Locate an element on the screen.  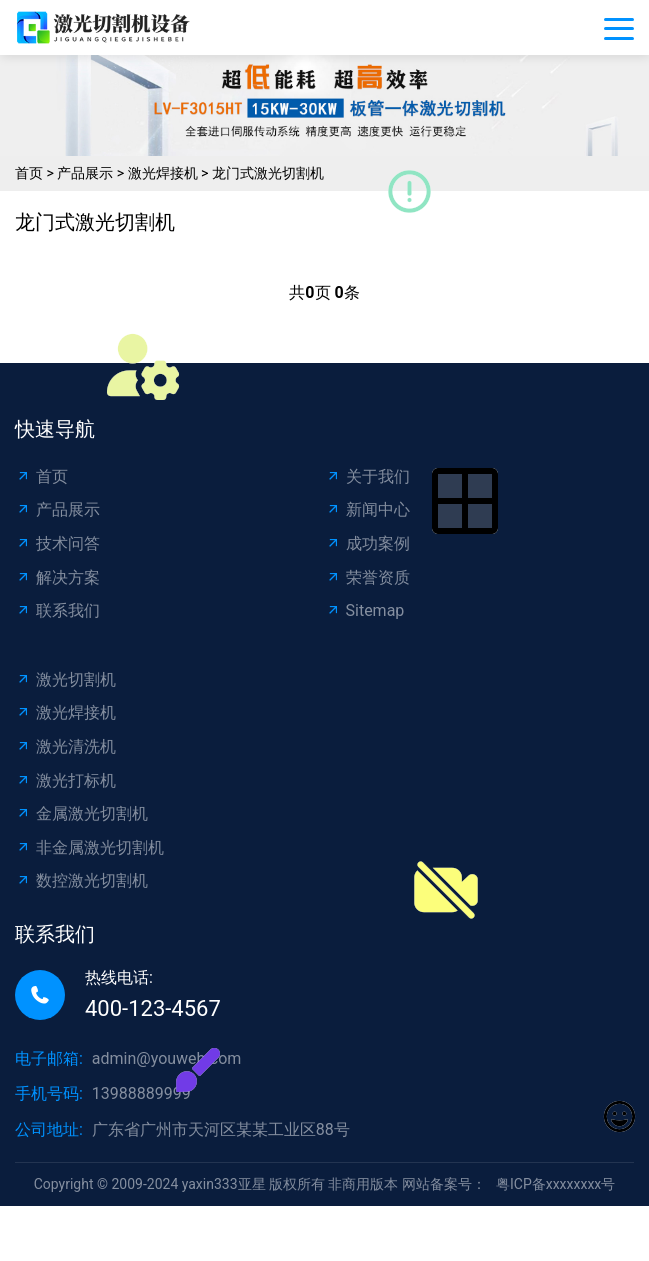
indicates a warning or alert status is located at coordinates (409, 191).